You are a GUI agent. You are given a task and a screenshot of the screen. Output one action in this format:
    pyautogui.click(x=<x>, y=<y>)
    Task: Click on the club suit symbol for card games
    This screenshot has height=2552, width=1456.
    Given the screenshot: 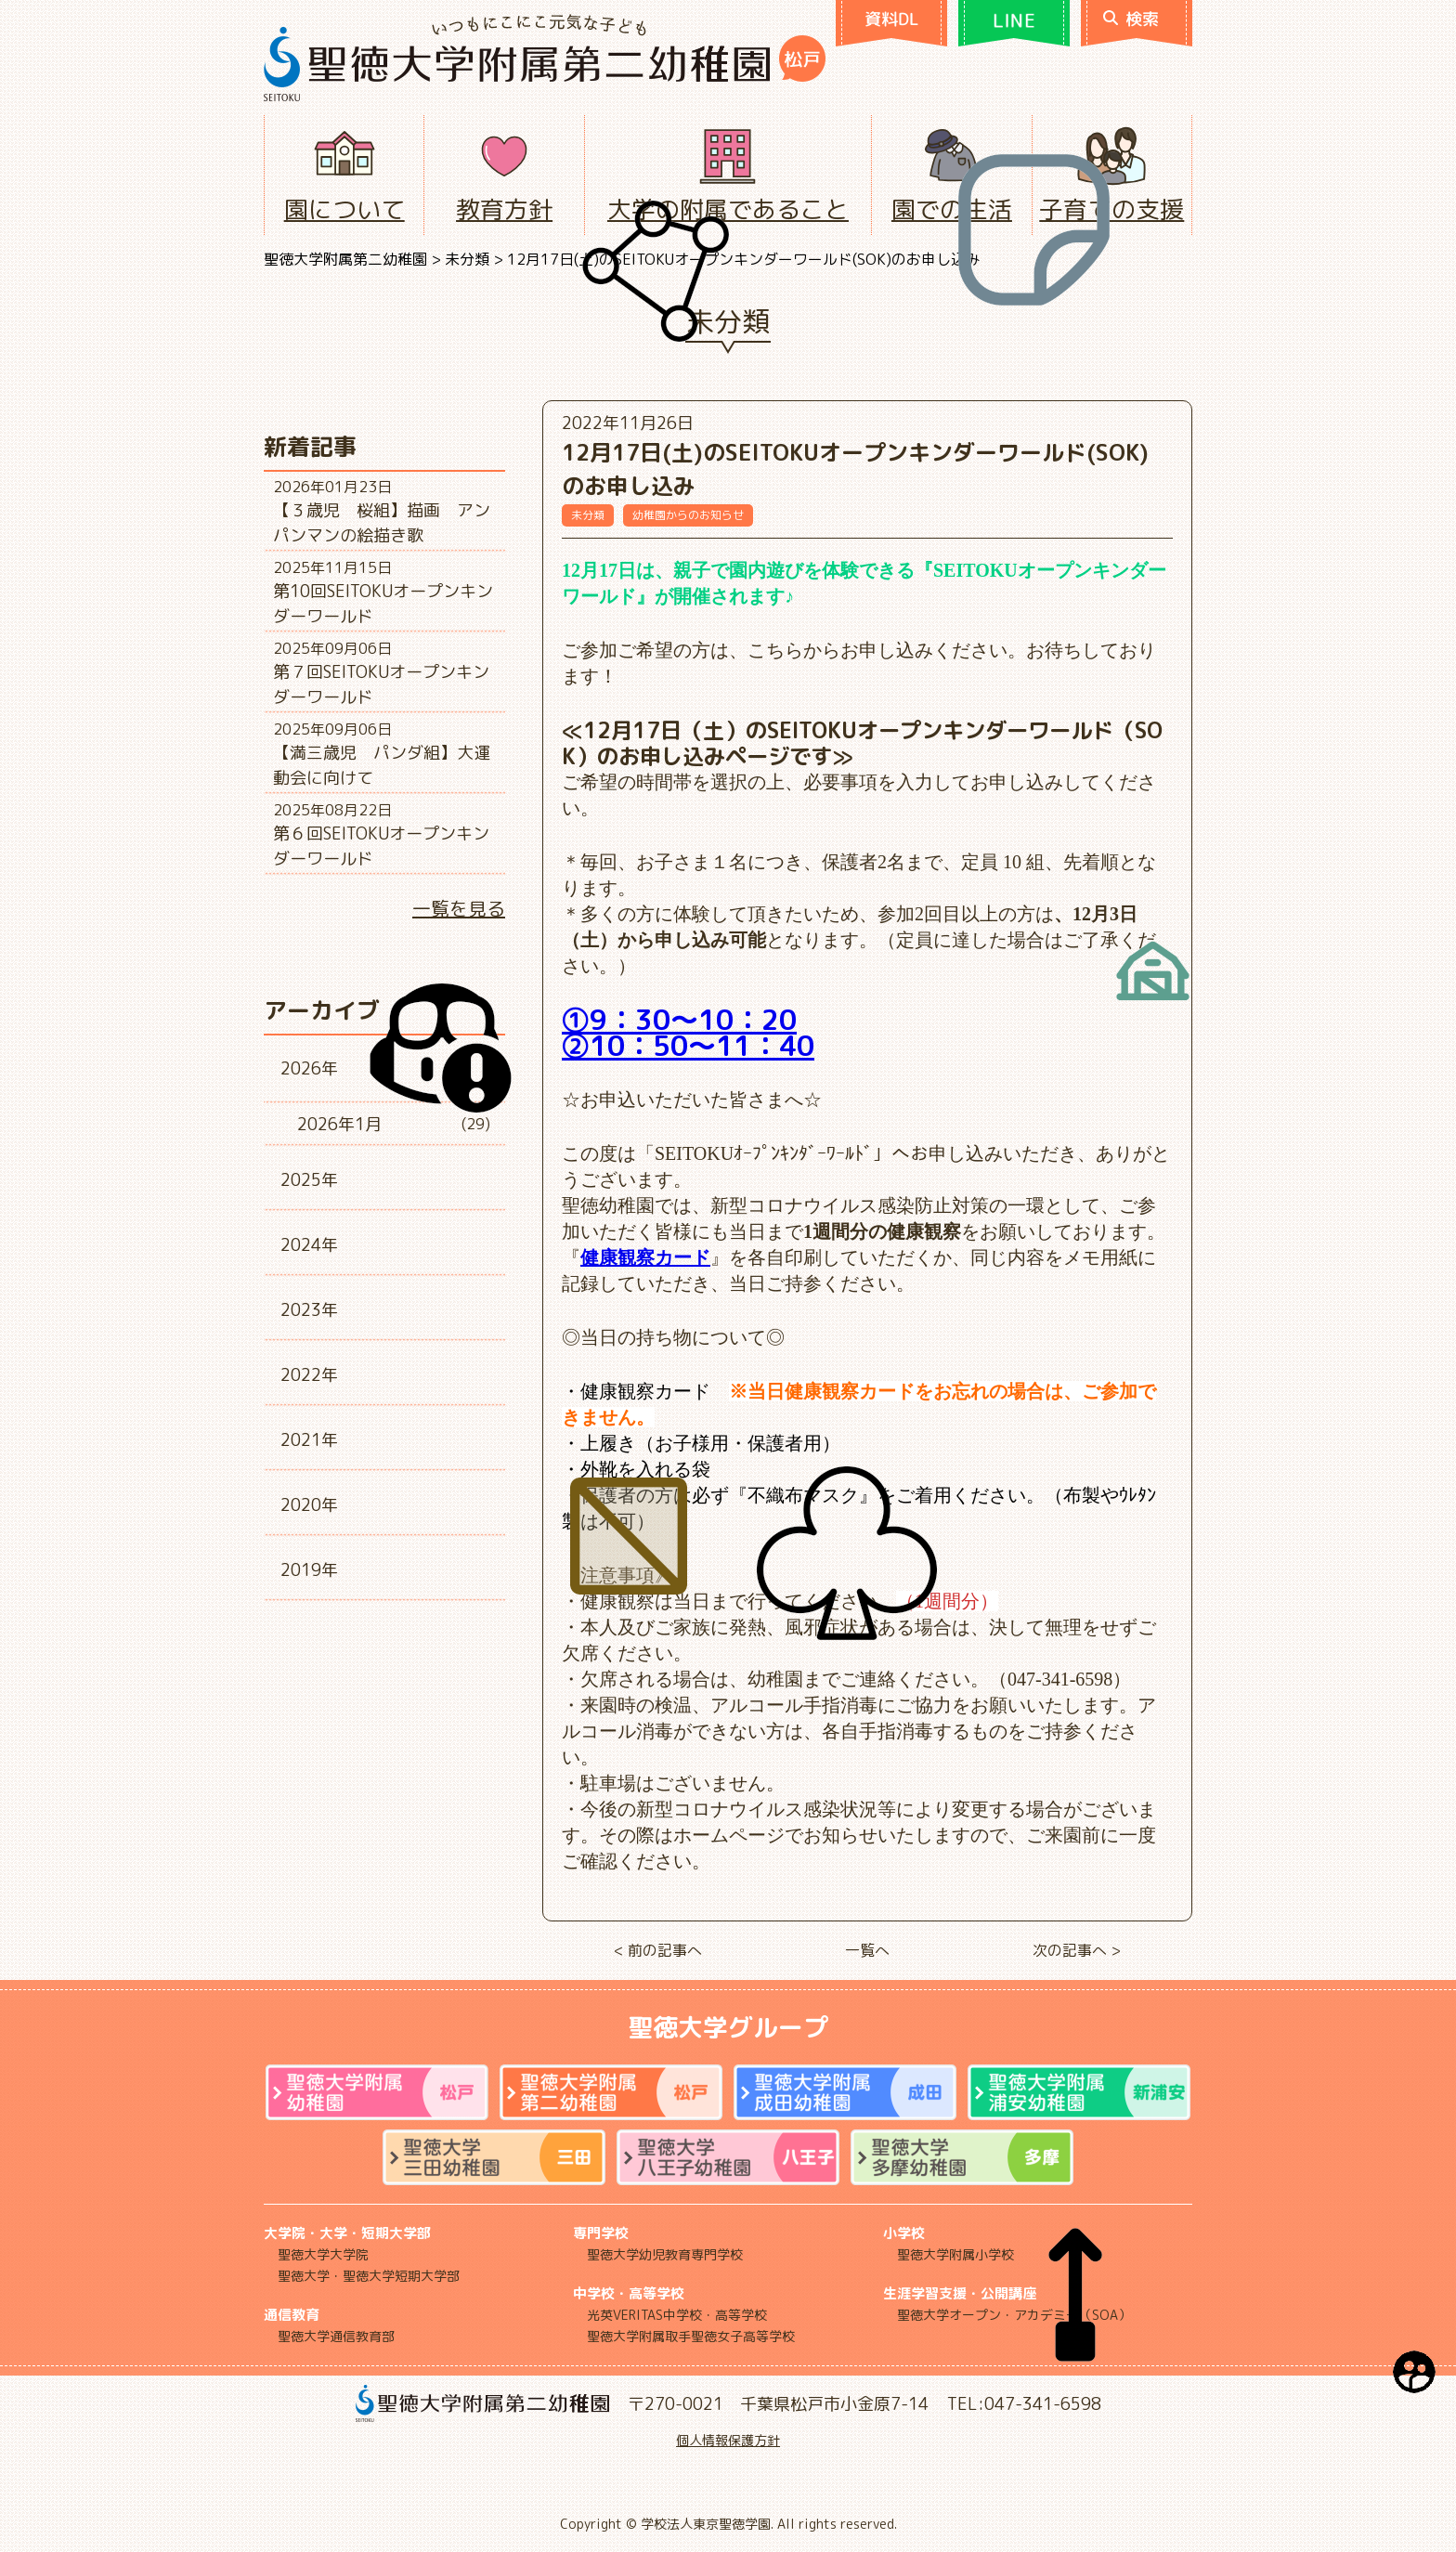 What is the action you would take?
    pyautogui.click(x=847, y=1556)
    